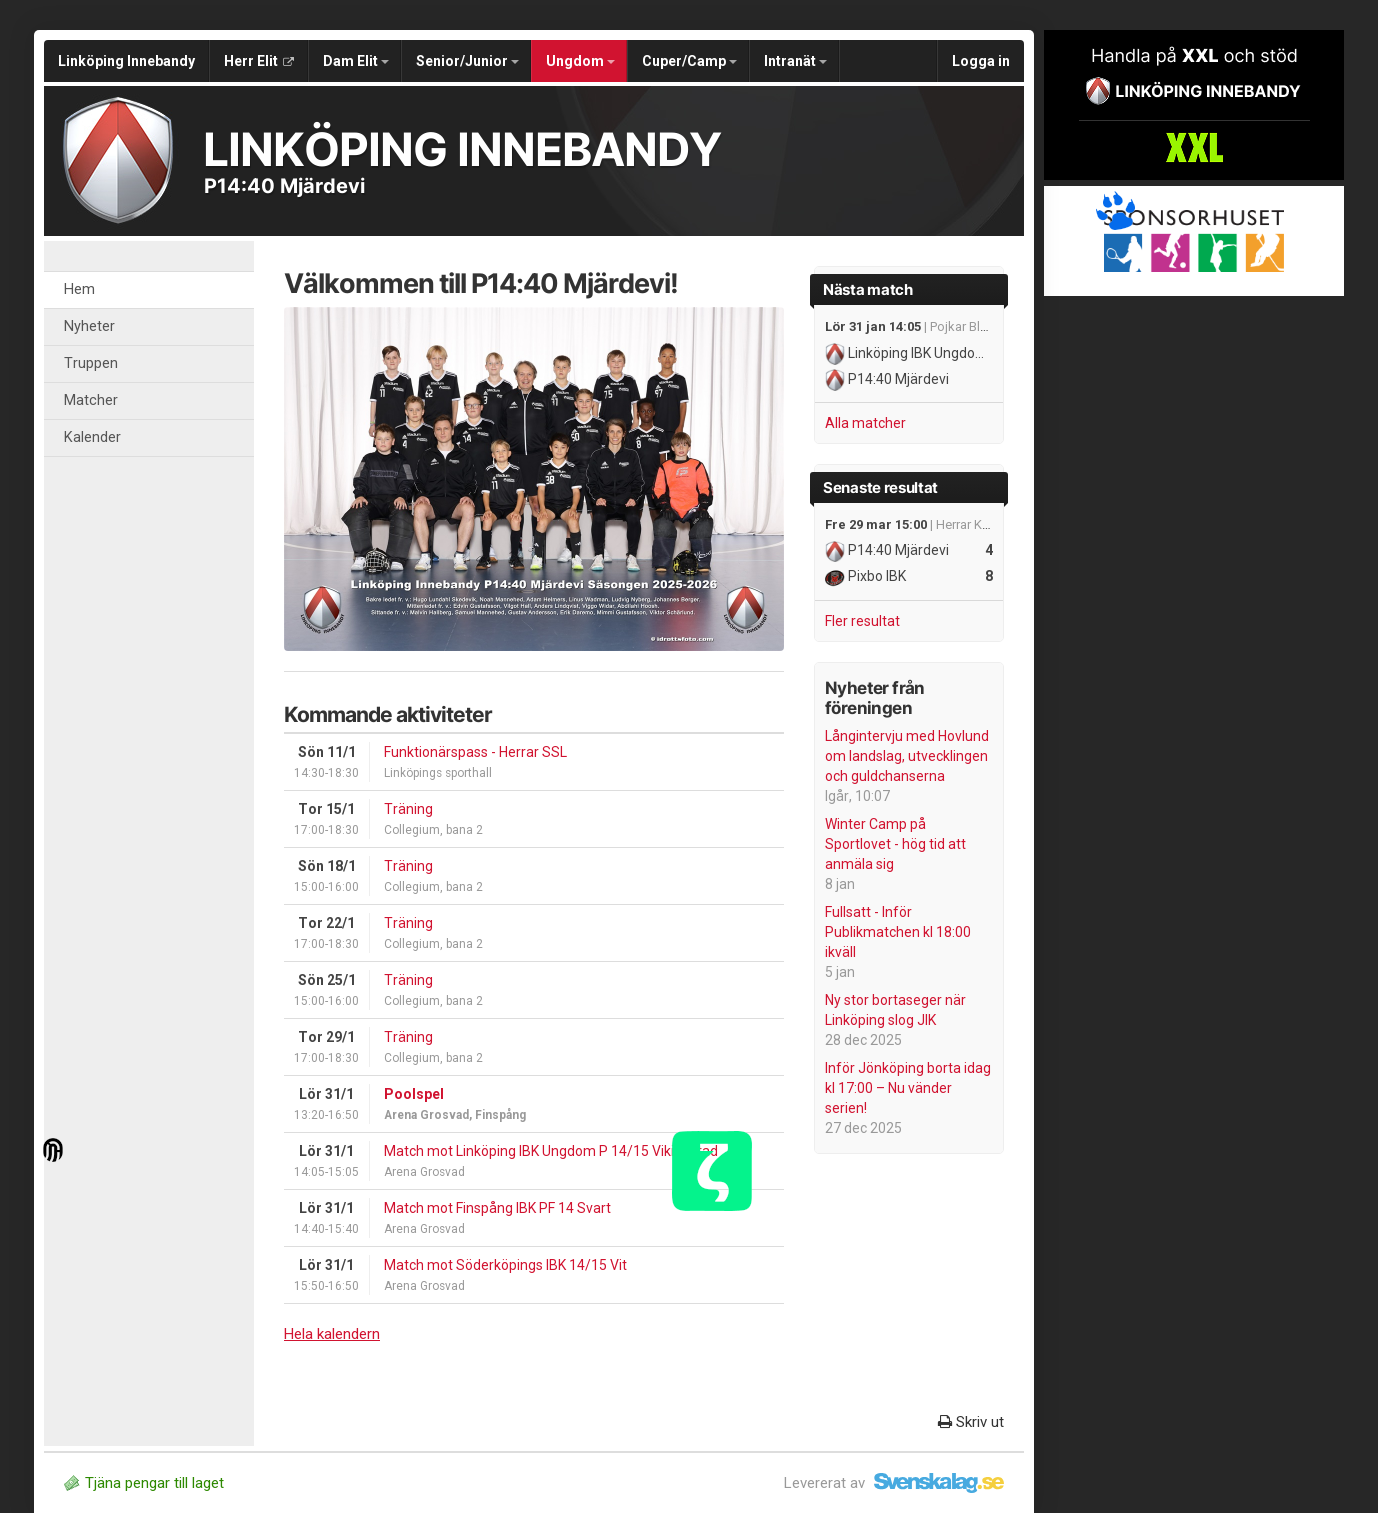 This screenshot has width=1378, height=1513. What do you see at coordinates (712, 1171) in the screenshot?
I see `open zettlr markdown editor` at bounding box center [712, 1171].